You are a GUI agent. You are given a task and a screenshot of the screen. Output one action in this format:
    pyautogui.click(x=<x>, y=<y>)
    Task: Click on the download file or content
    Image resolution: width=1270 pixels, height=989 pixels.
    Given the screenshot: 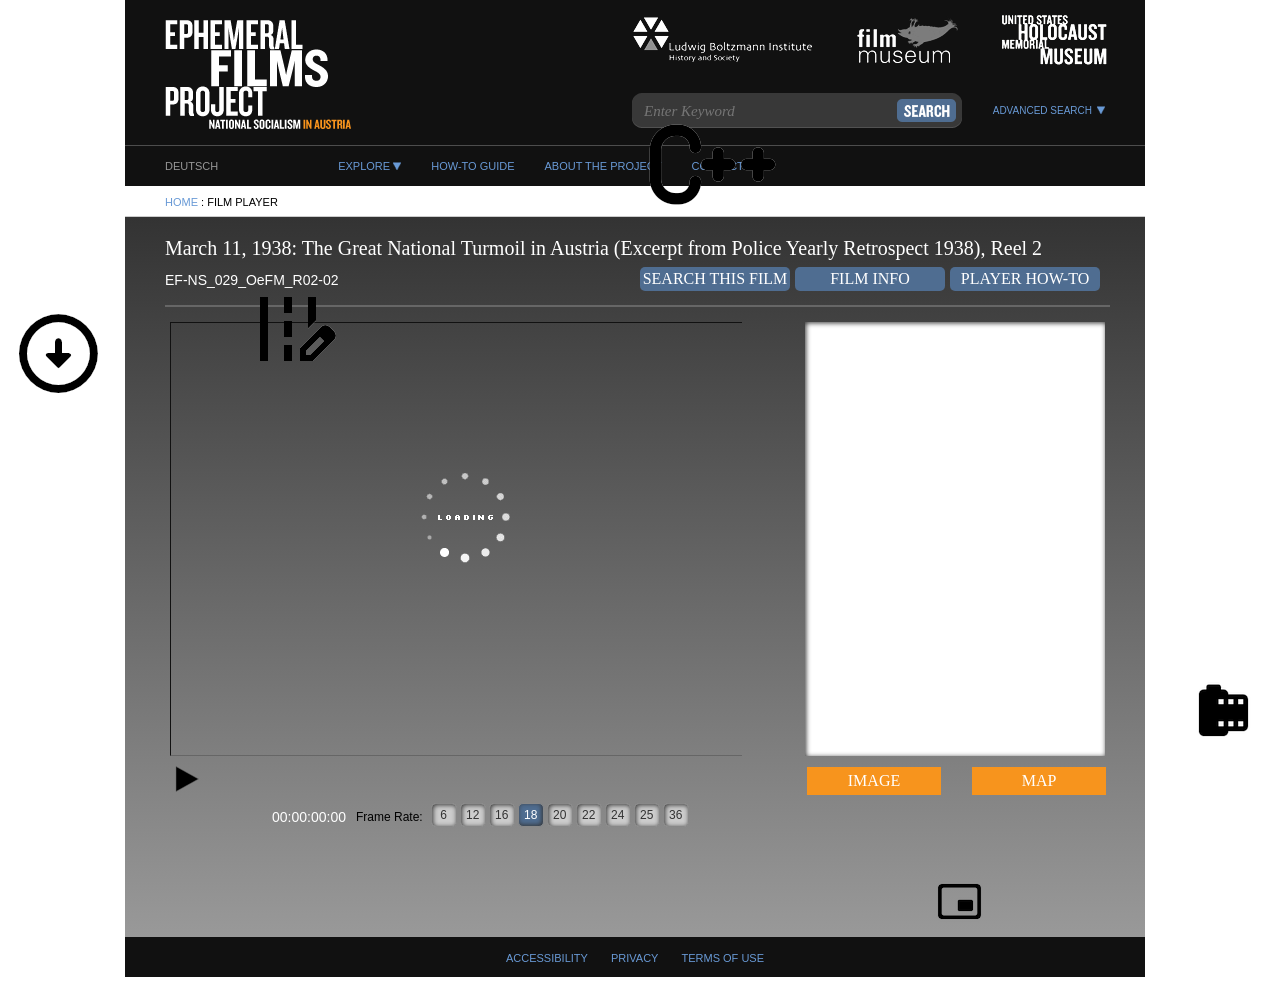 What is the action you would take?
    pyautogui.click(x=58, y=353)
    